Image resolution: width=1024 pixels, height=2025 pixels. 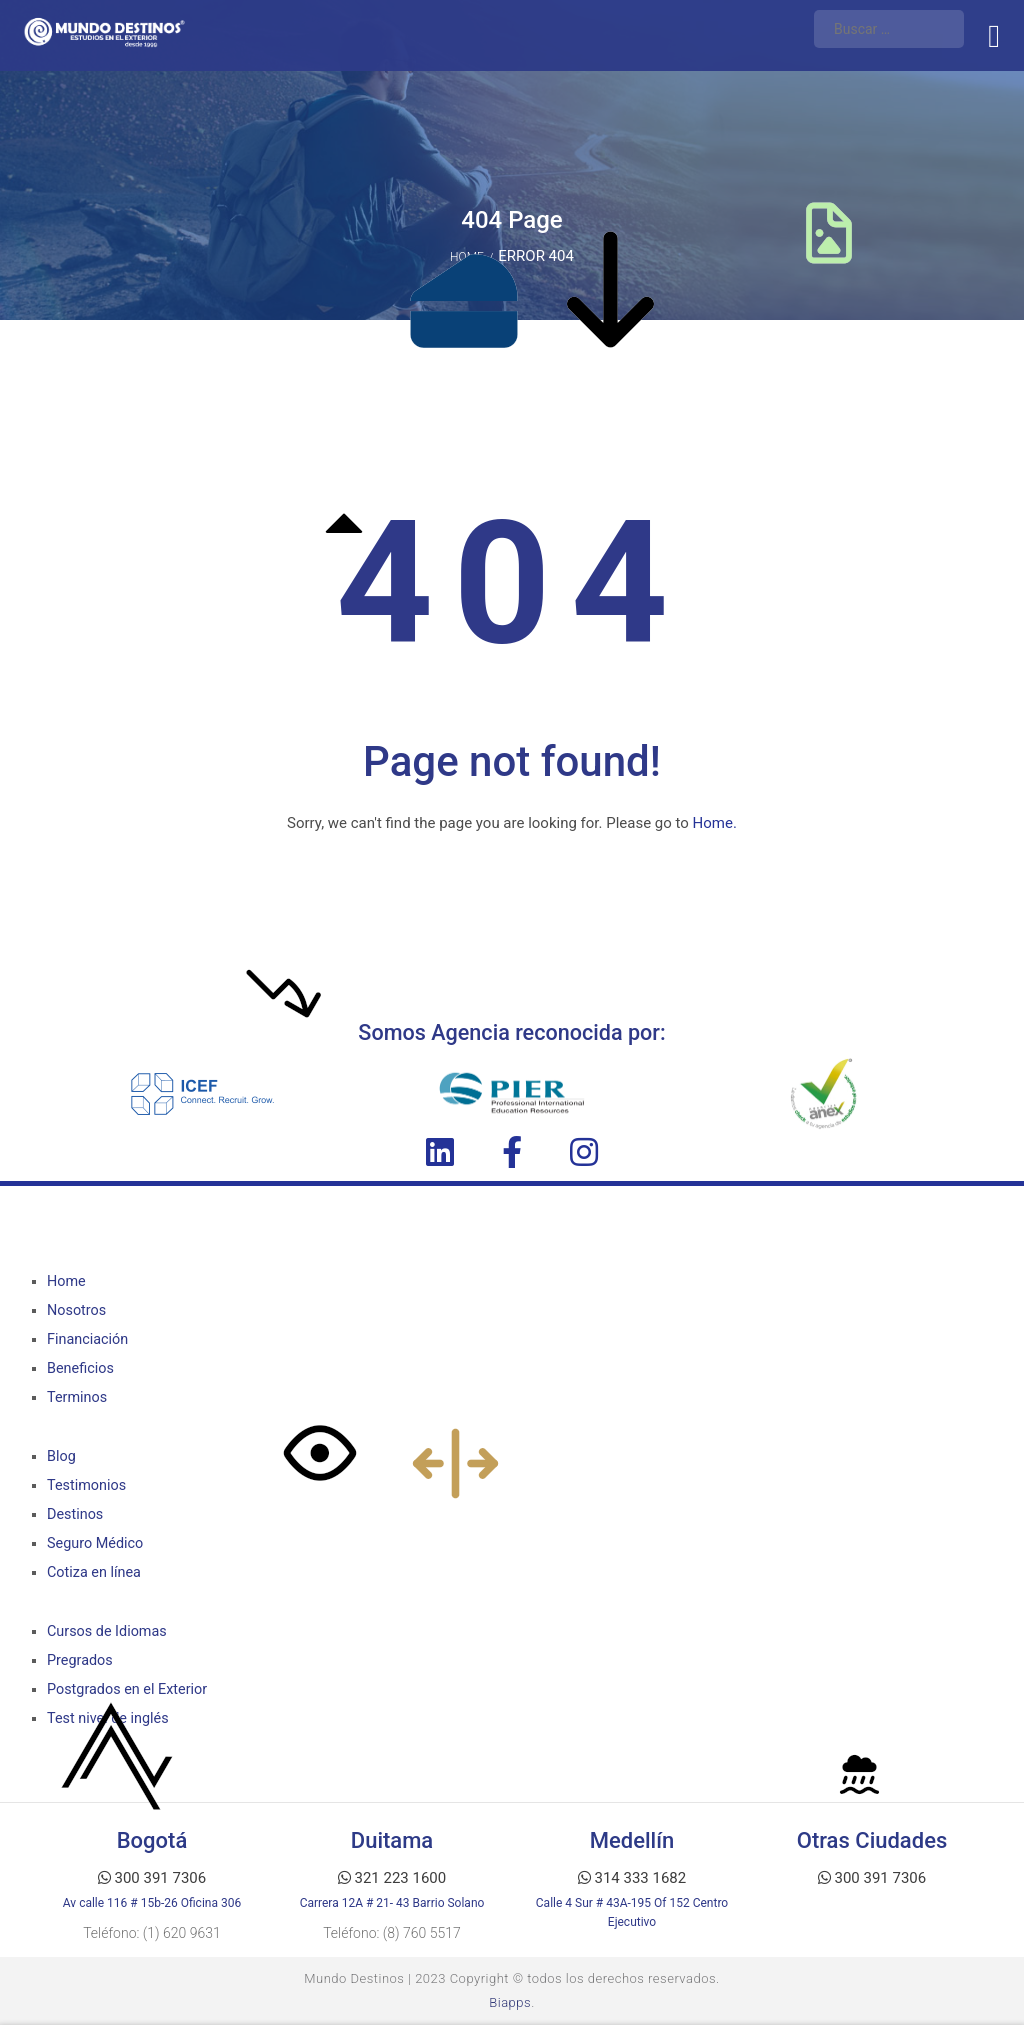 I want to click on scroll down or view more content, so click(x=610, y=289).